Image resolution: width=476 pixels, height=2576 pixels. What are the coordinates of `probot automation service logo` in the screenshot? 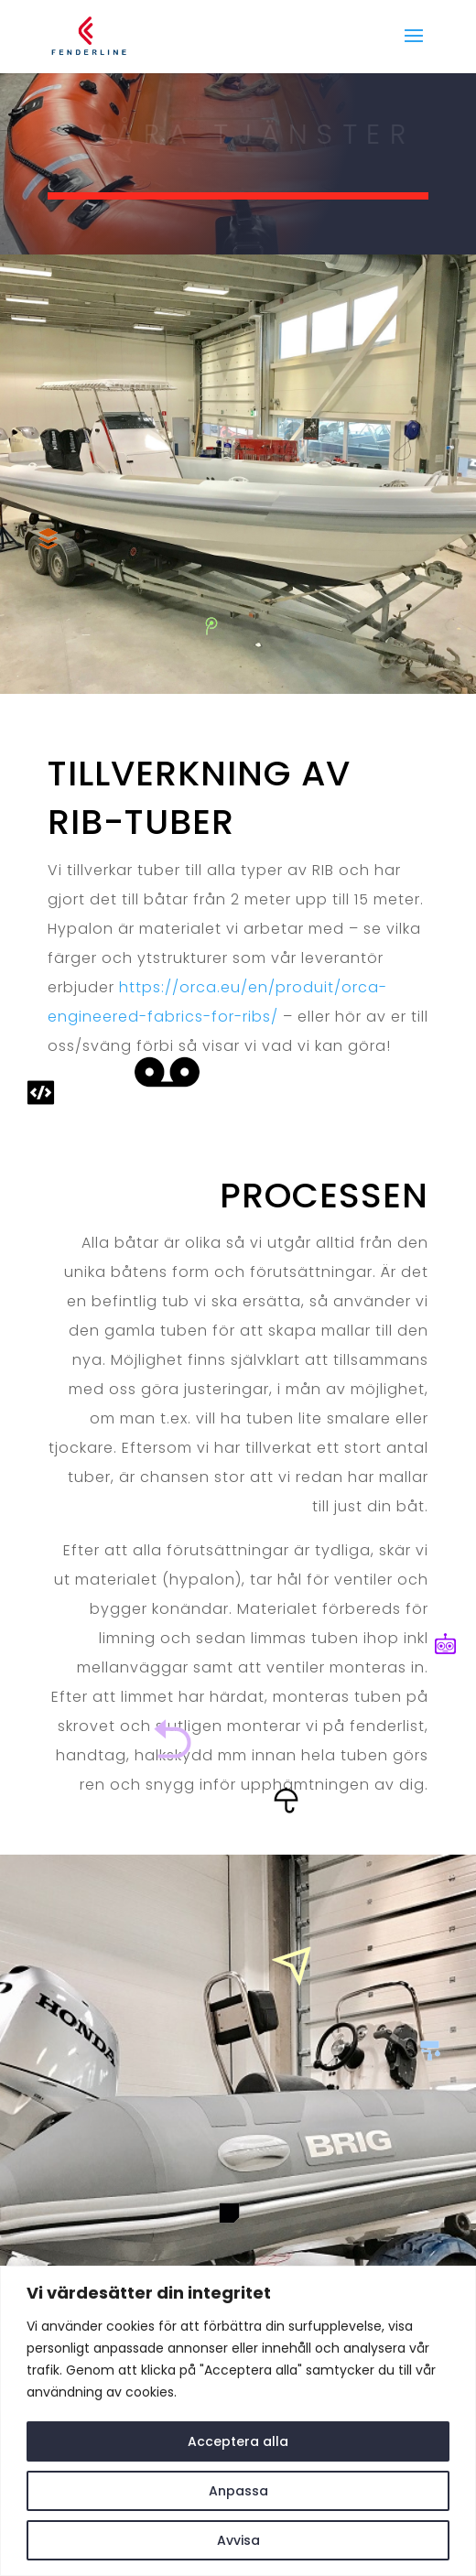 It's located at (445, 1643).